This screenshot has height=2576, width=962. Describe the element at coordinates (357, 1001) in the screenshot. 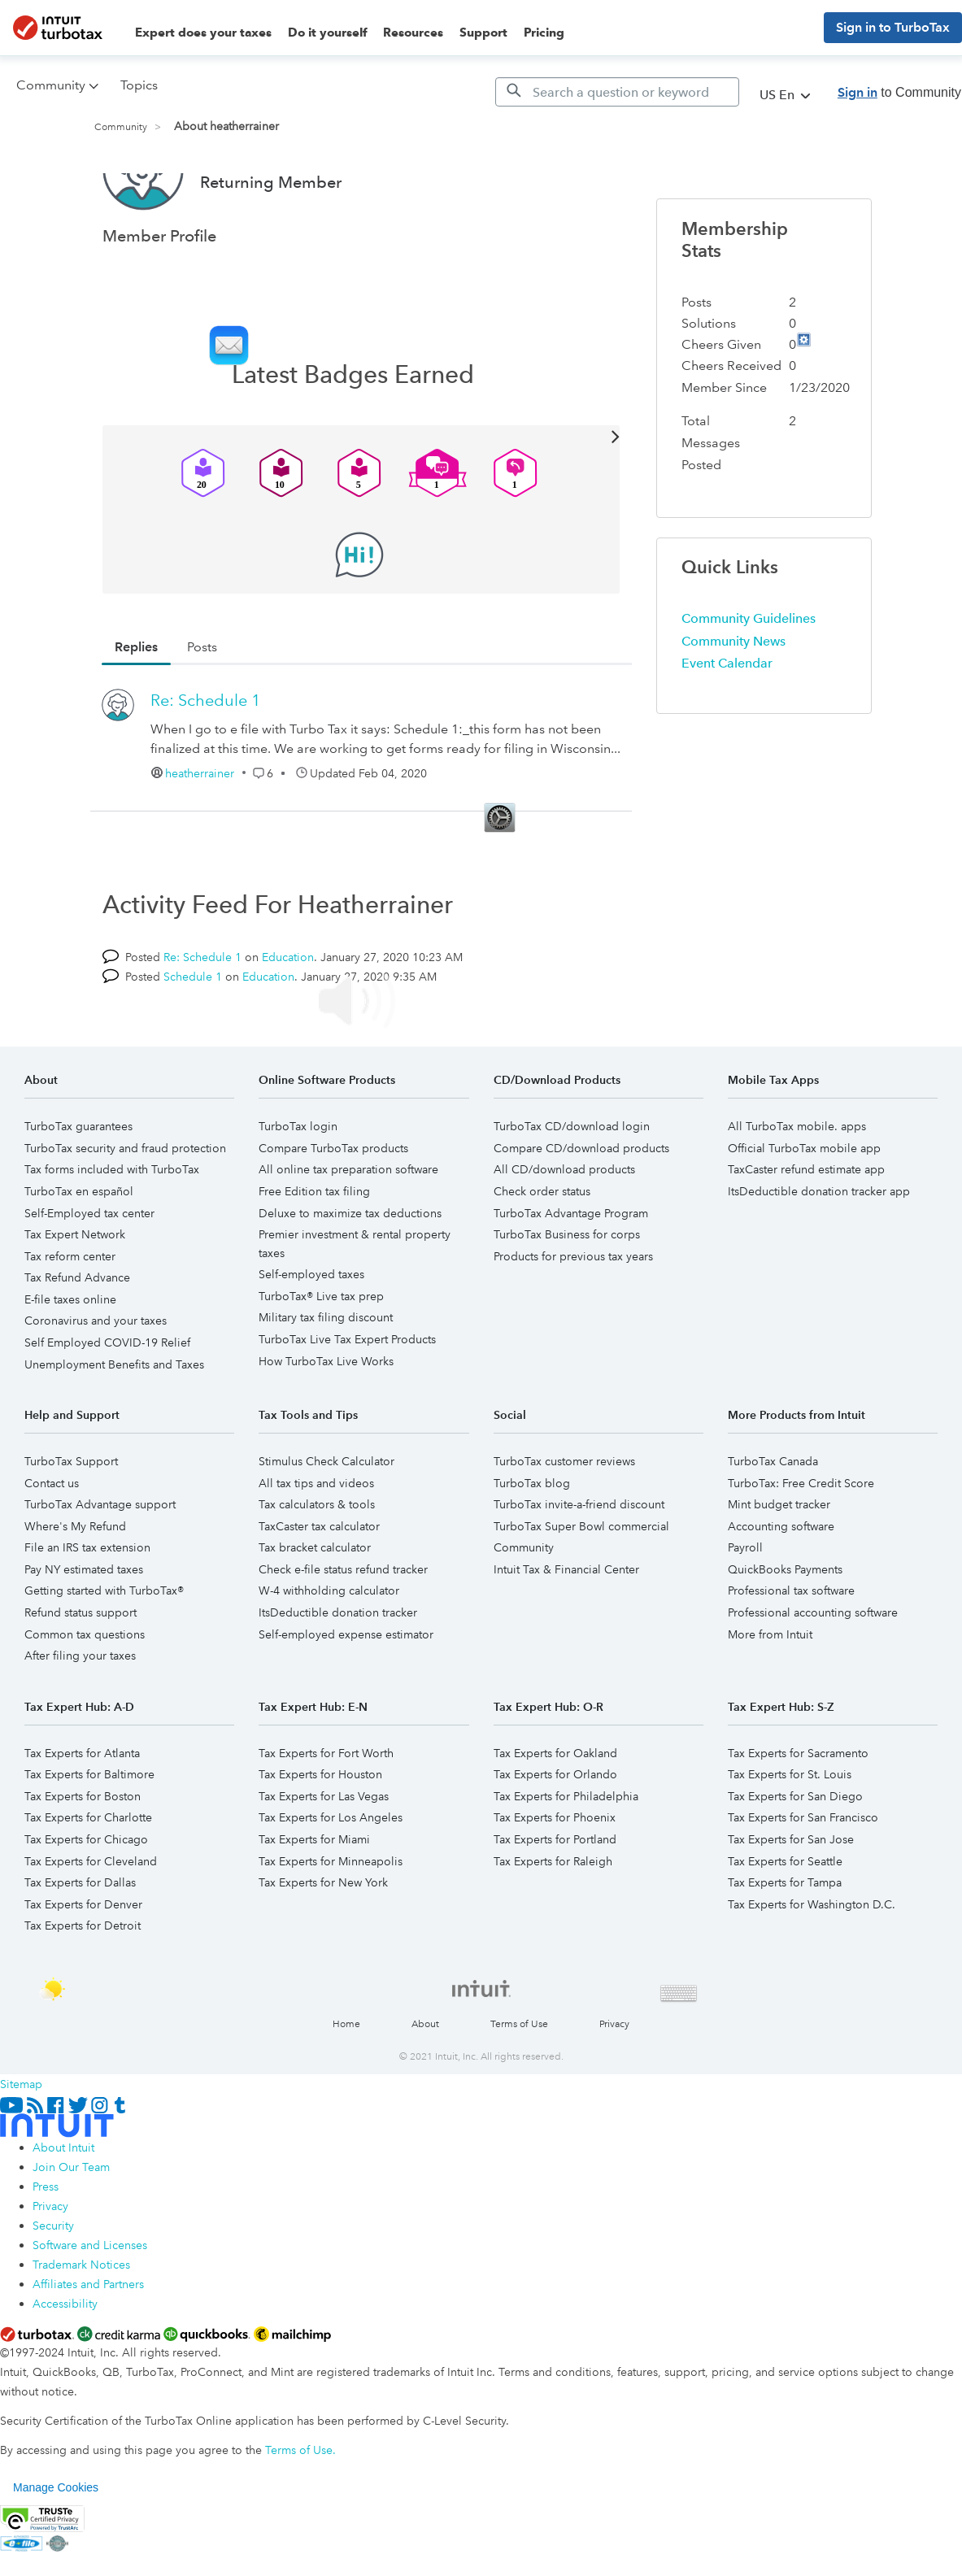

I see `indicates low volume level` at that location.